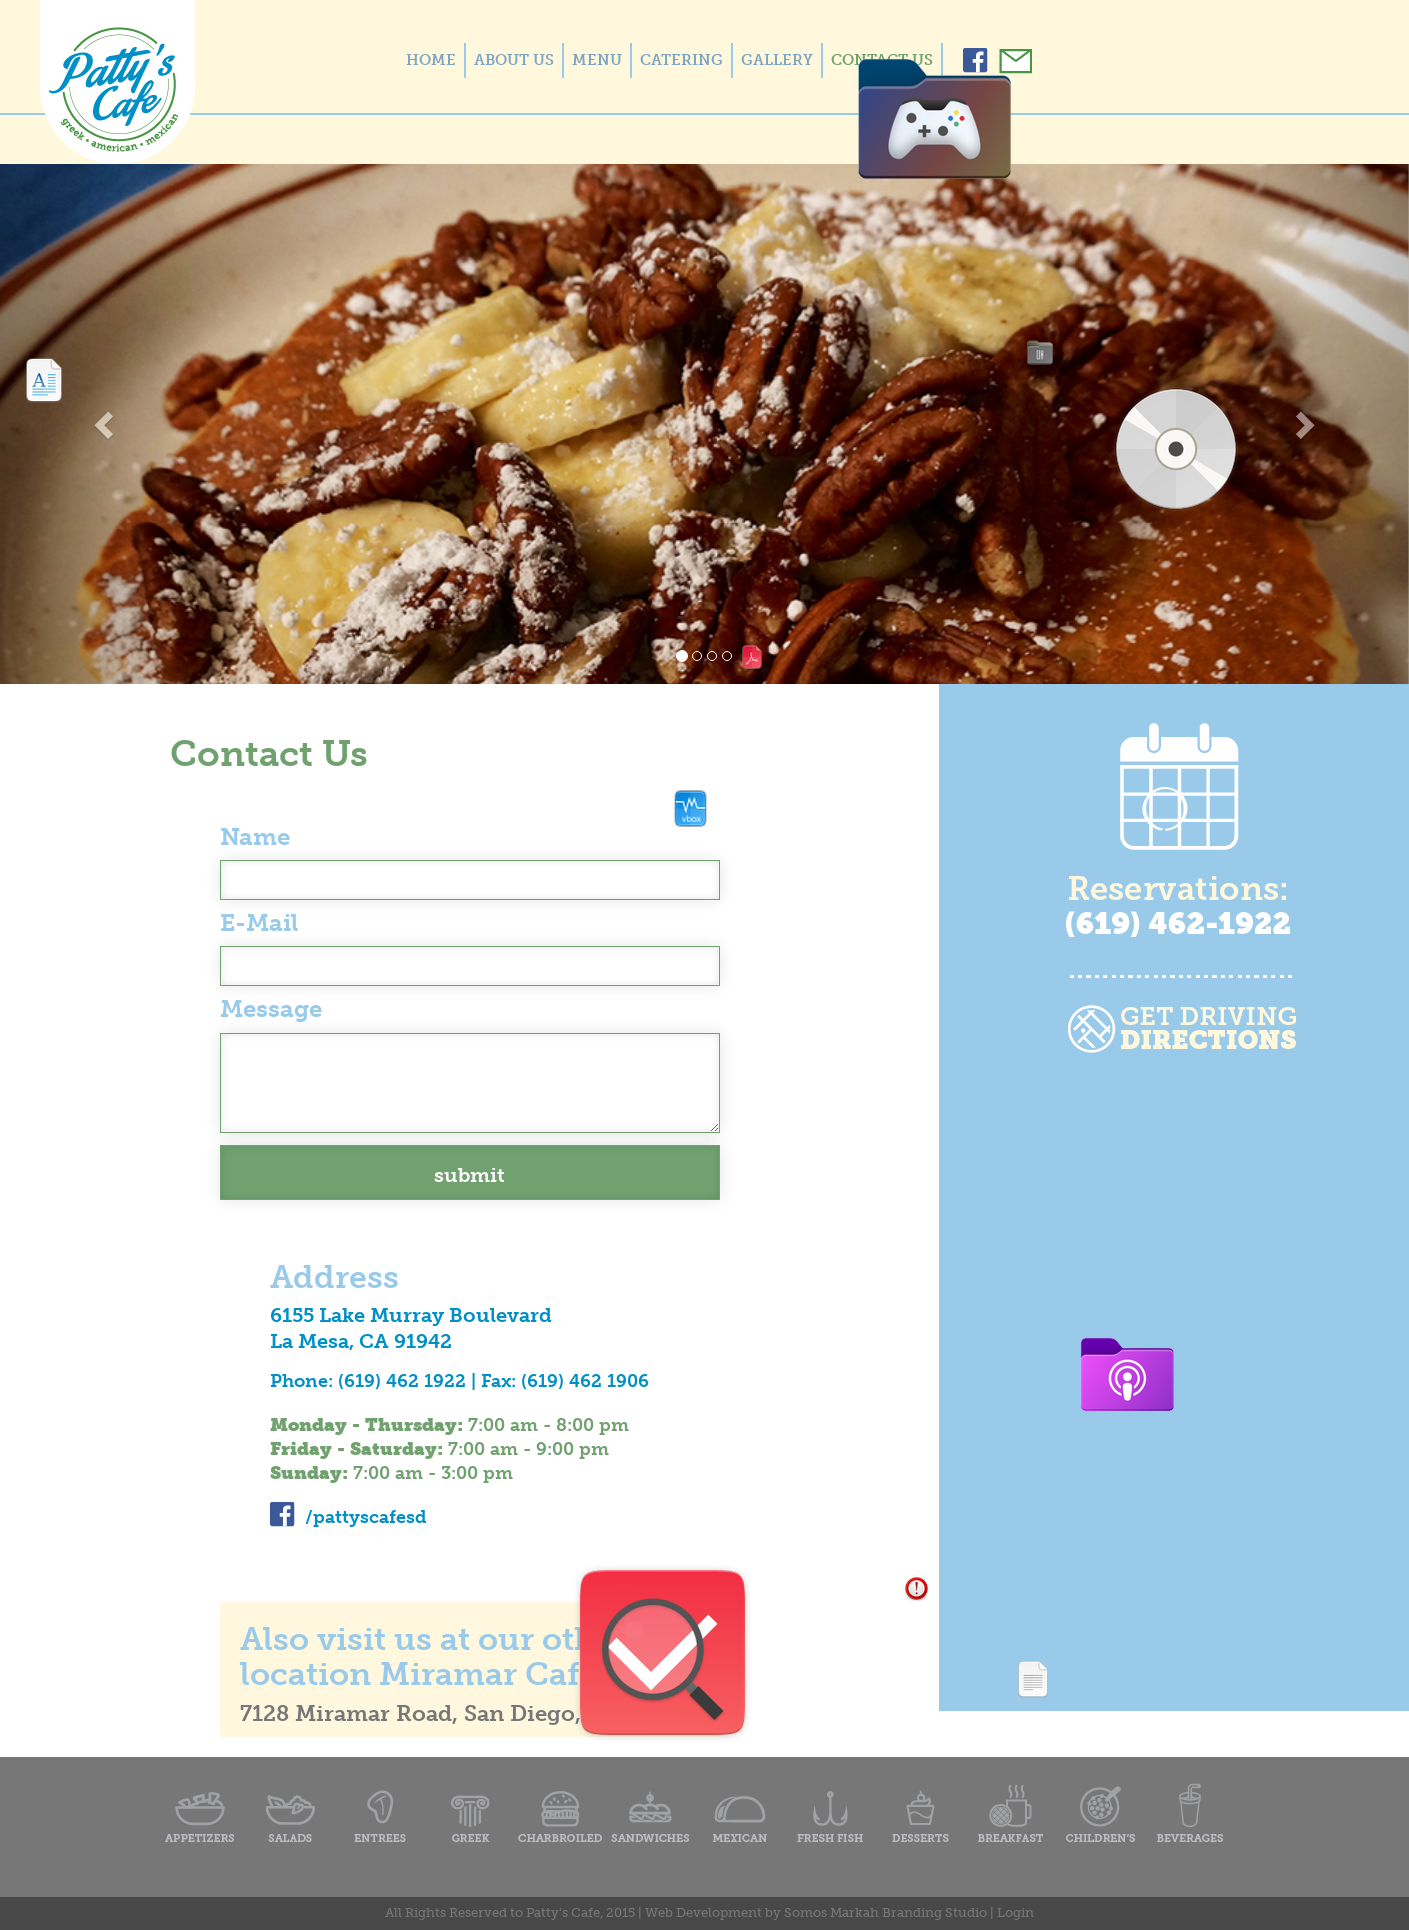 The image size is (1409, 1930). Describe the element at coordinates (1176, 449) in the screenshot. I see `indicates a DVD-R disc drive or media` at that location.